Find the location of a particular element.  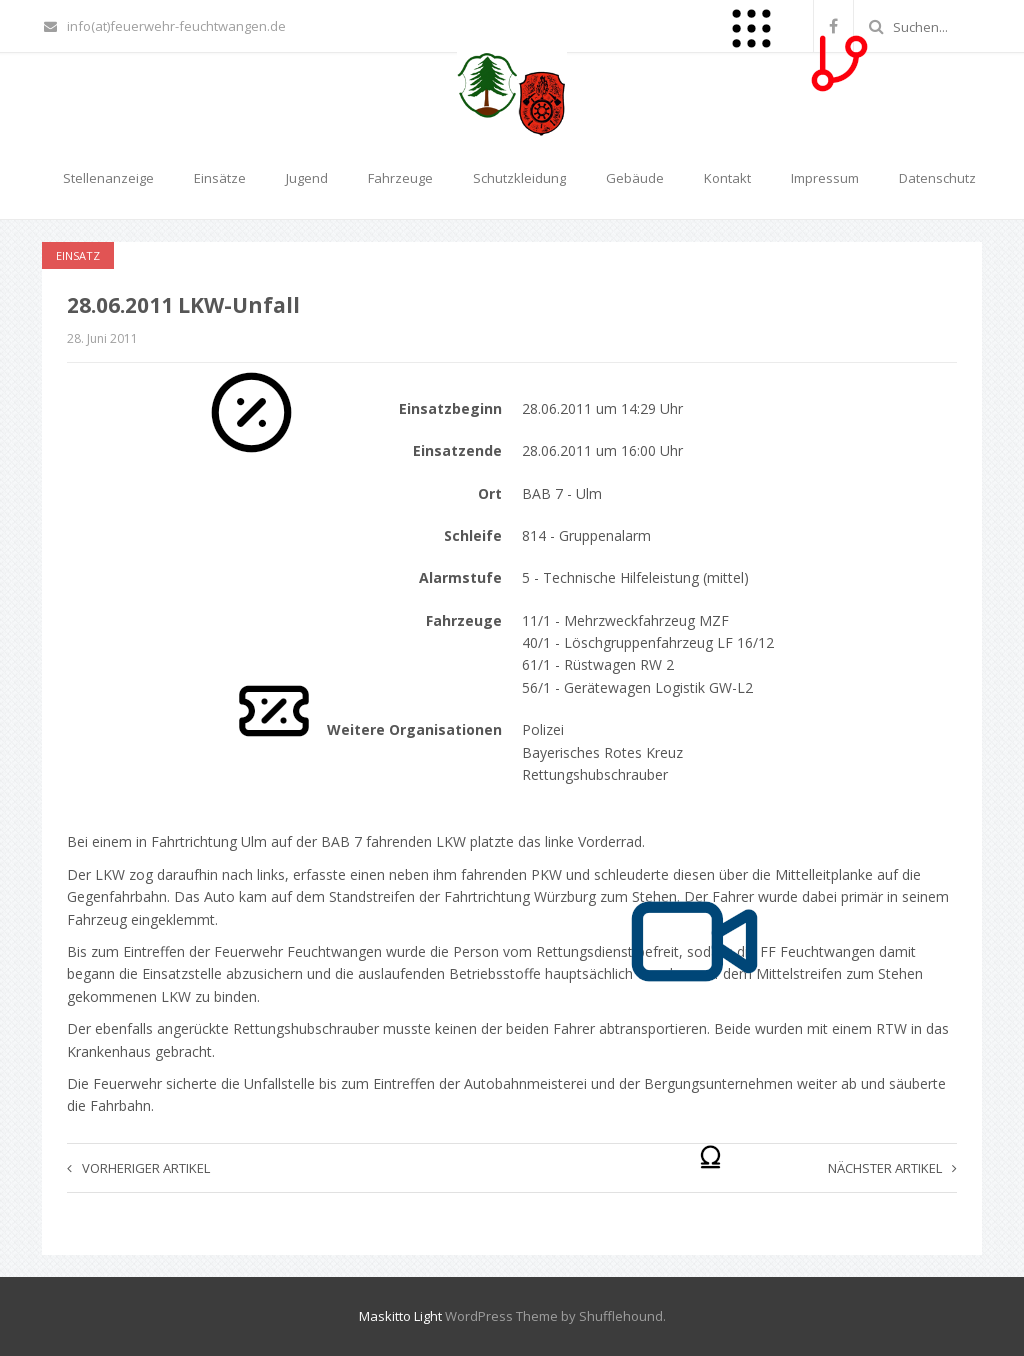

view or manage git branches is located at coordinates (839, 63).